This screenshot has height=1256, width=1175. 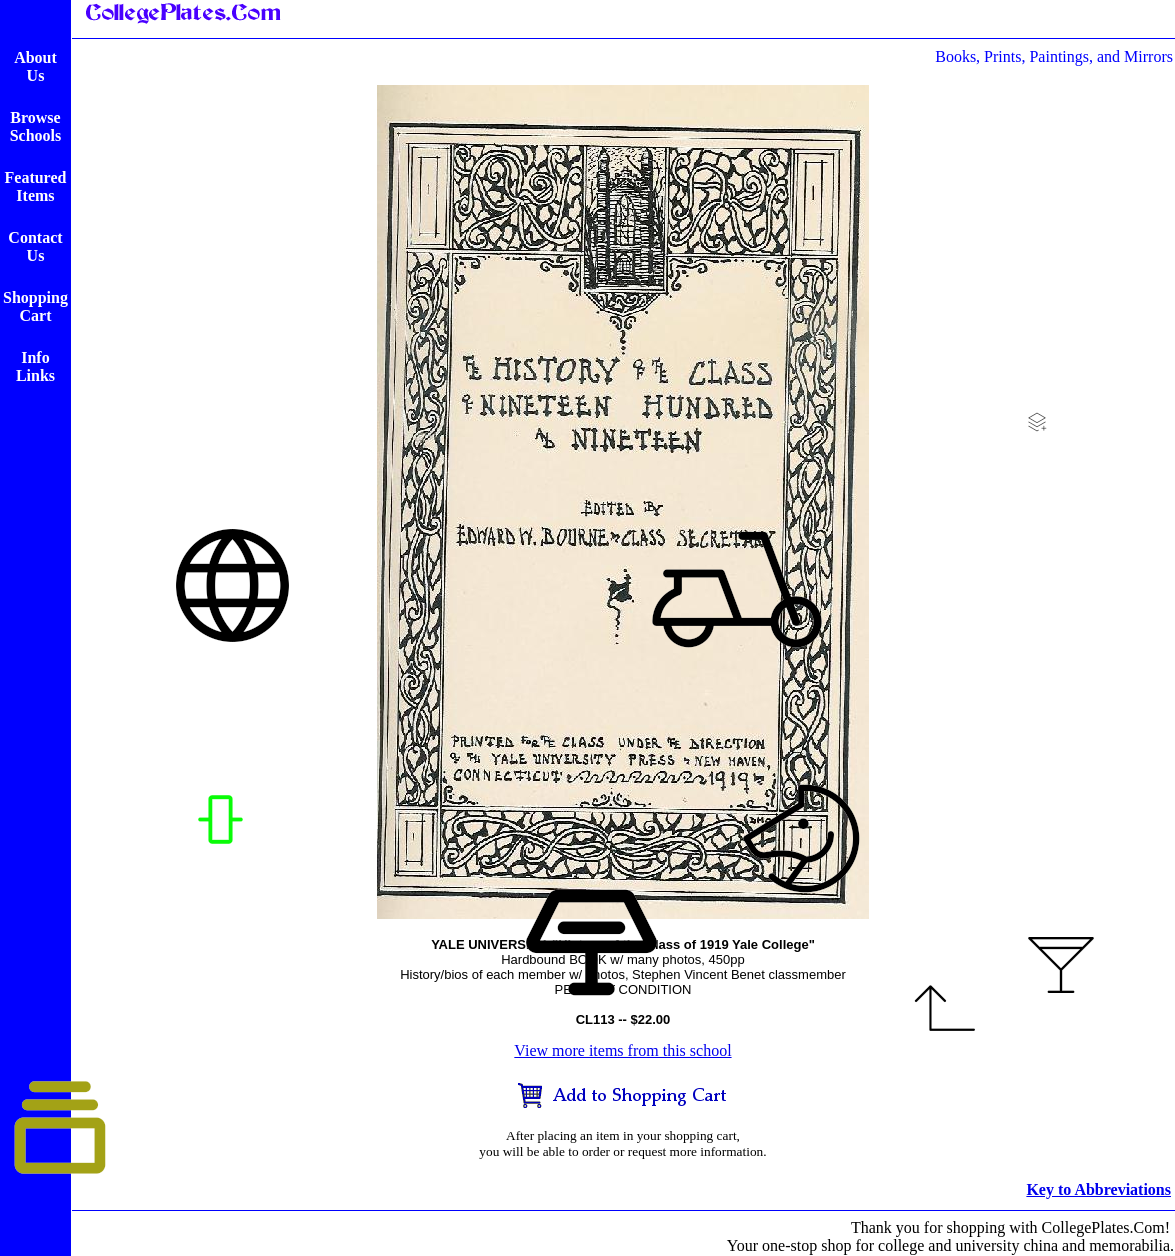 I want to click on access equestrian or horse-related features, so click(x=805, y=838).